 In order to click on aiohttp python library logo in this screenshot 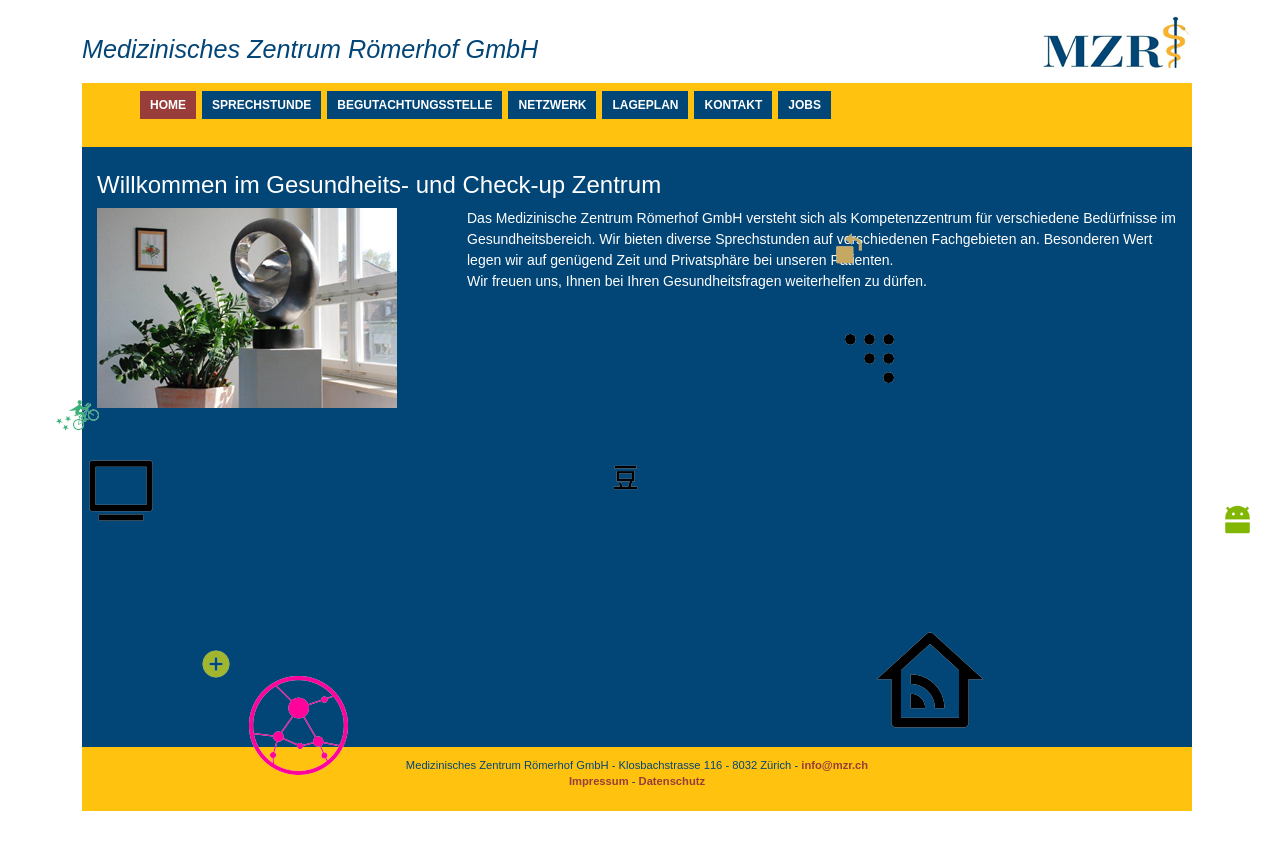, I will do `click(298, 725)`.